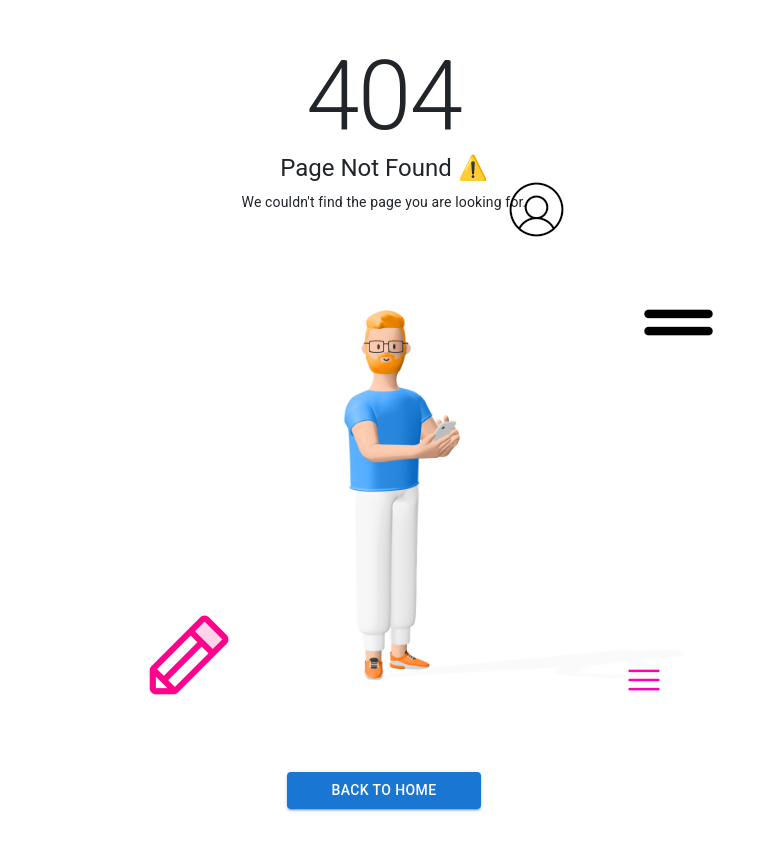  Describe the element at coordinates (644, 680) in the screenshot. I see `open navigation menu` at that location.